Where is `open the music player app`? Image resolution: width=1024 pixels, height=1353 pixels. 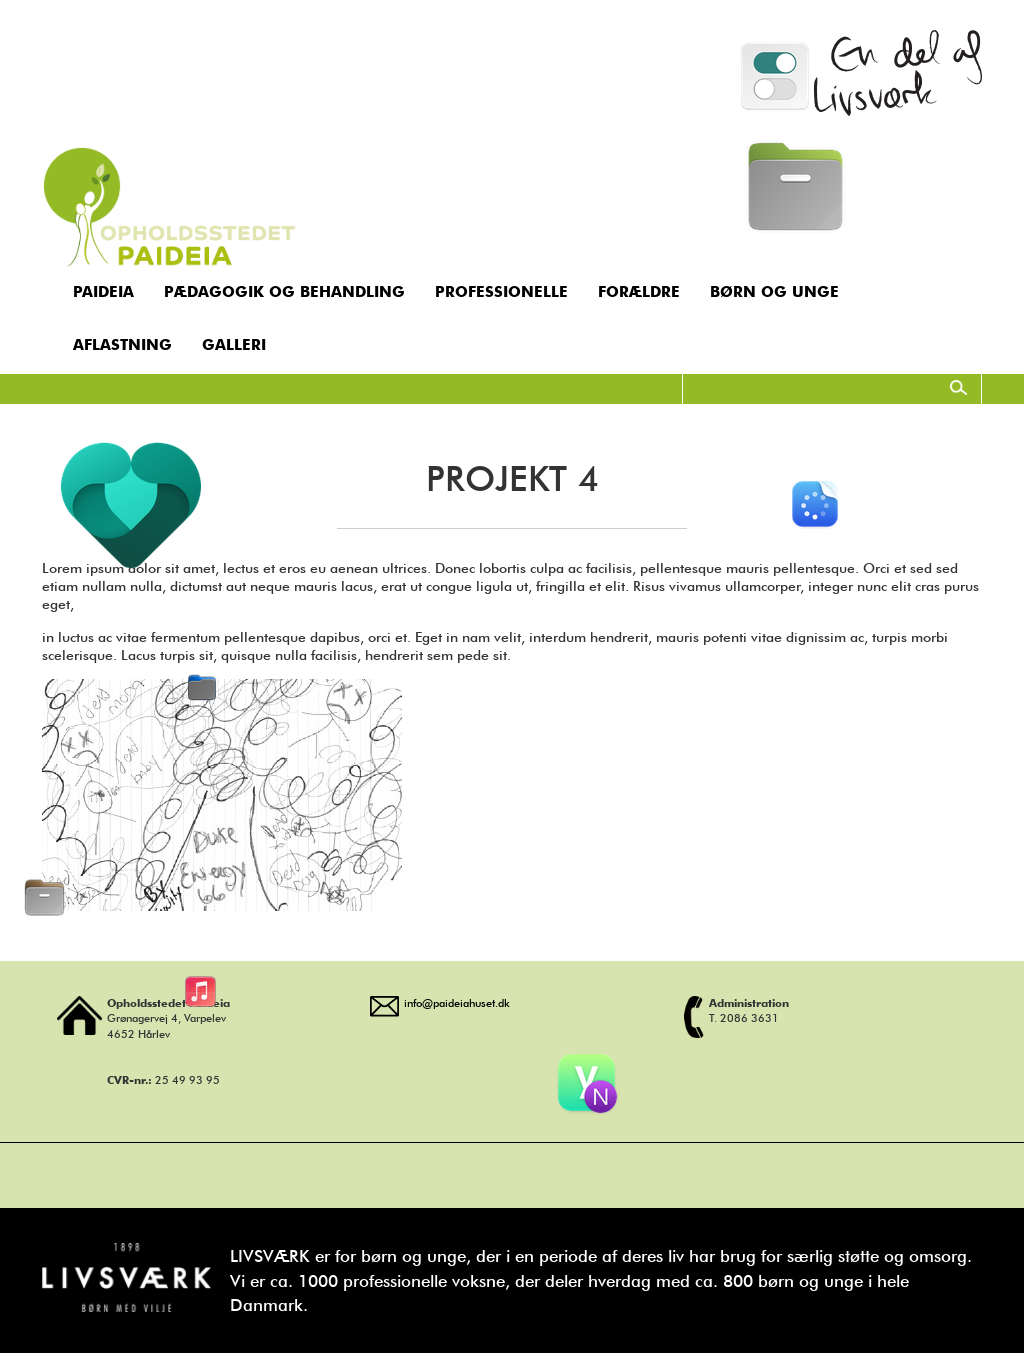
open the music player app is located at coordinates (200, 991).